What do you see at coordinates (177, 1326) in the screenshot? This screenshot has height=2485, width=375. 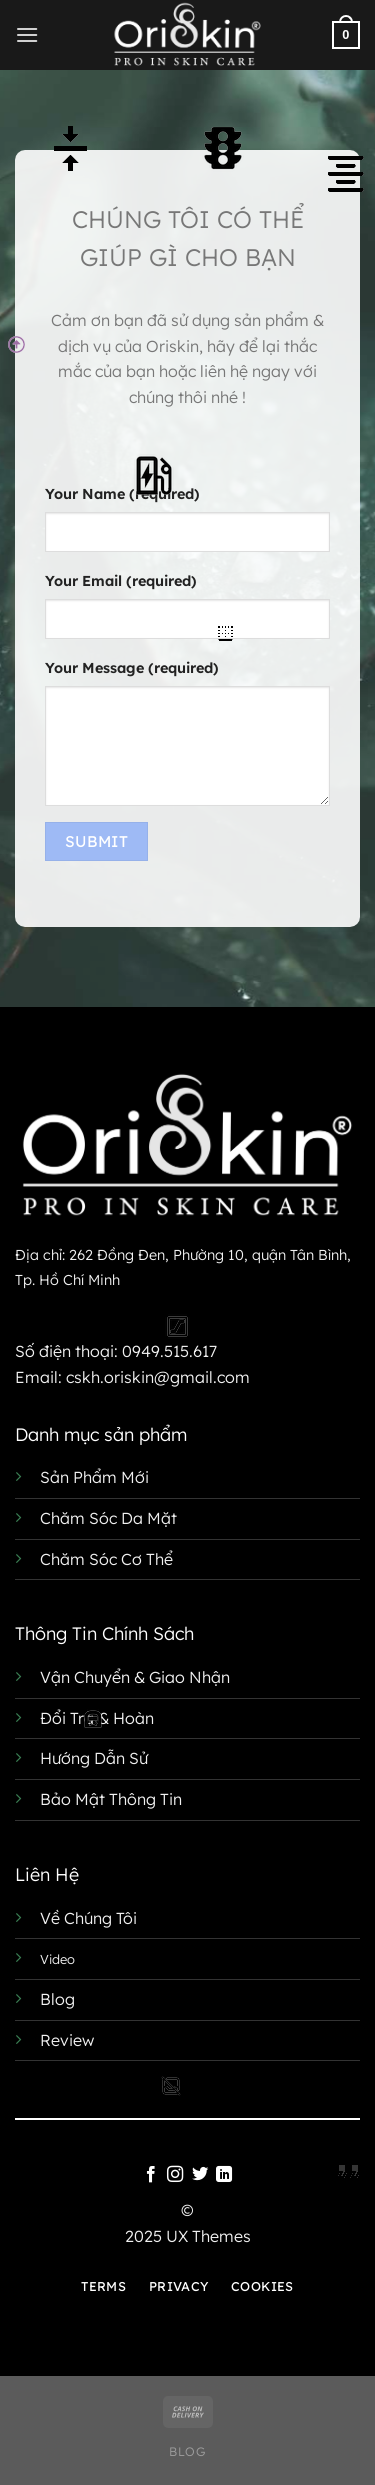 I see `indicates escalator location in a building or transit station` at bounding box center [177, 1326].